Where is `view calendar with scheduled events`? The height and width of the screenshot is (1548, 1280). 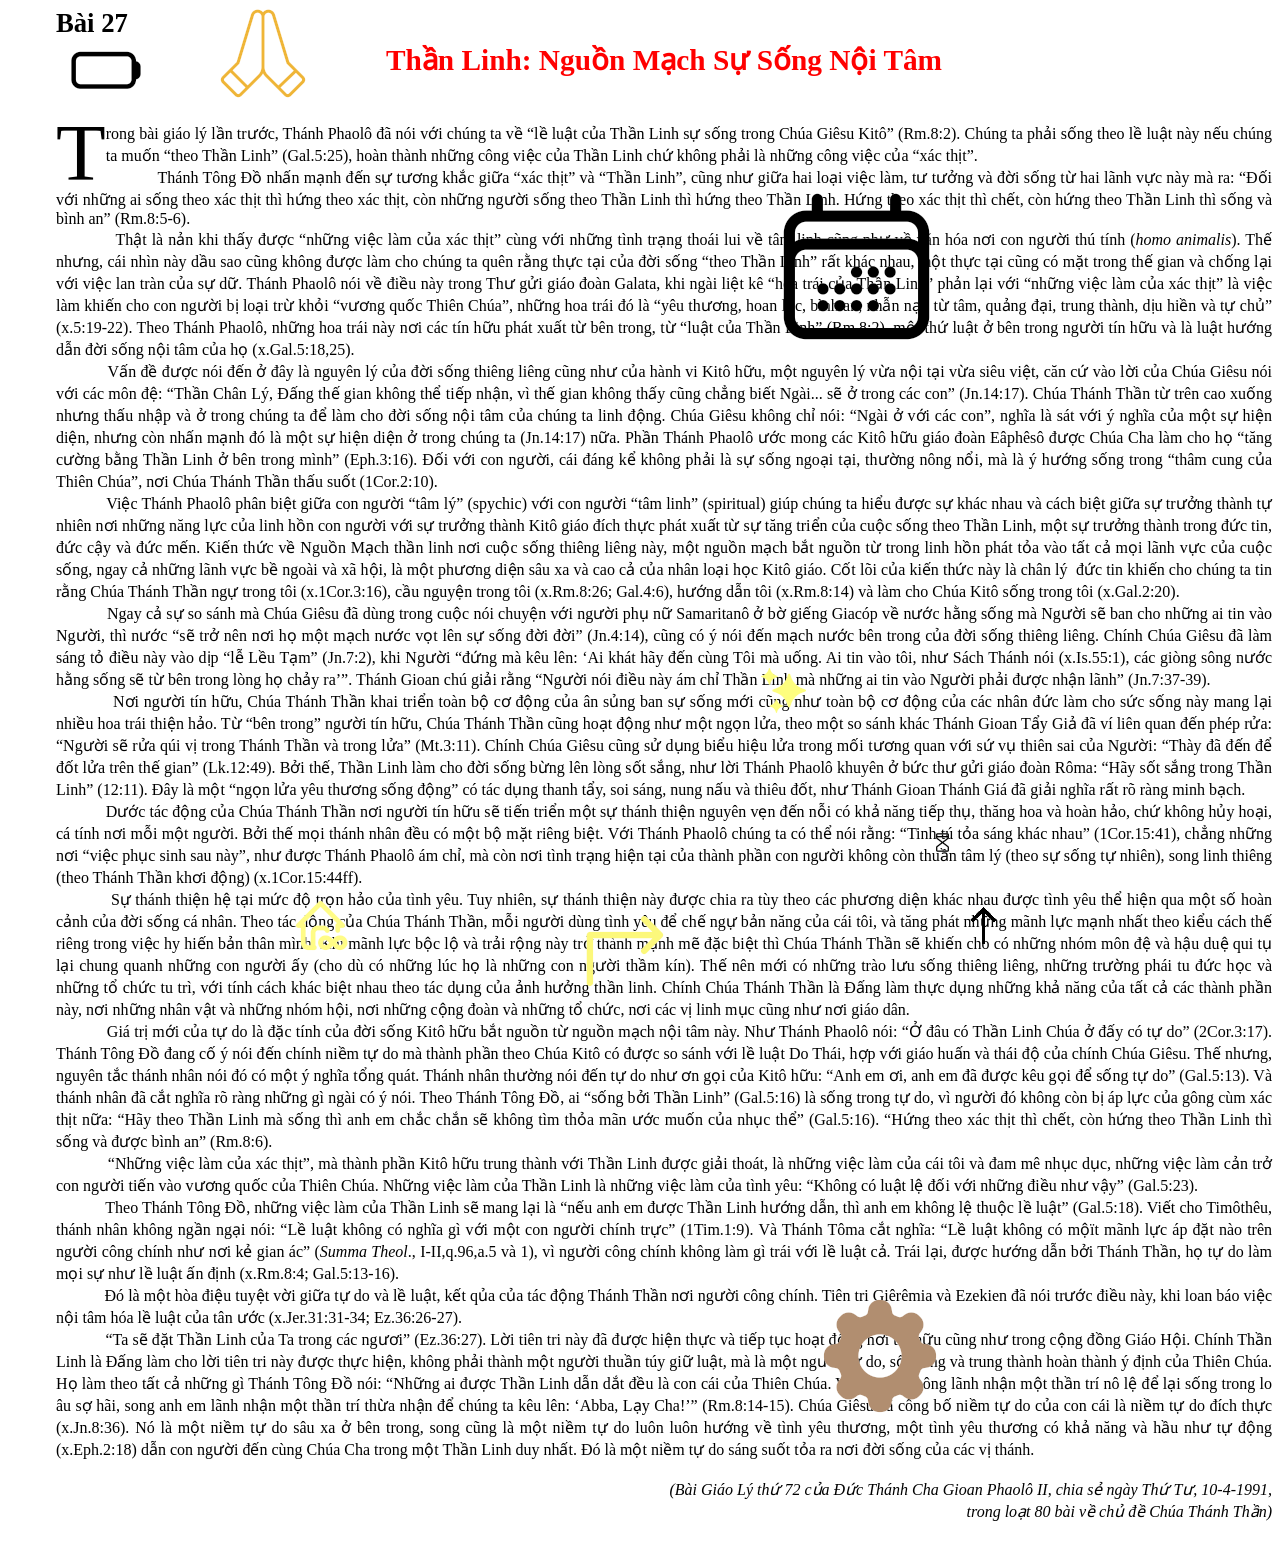
view calendar with scheduled events is located at coordinates (856, 266).